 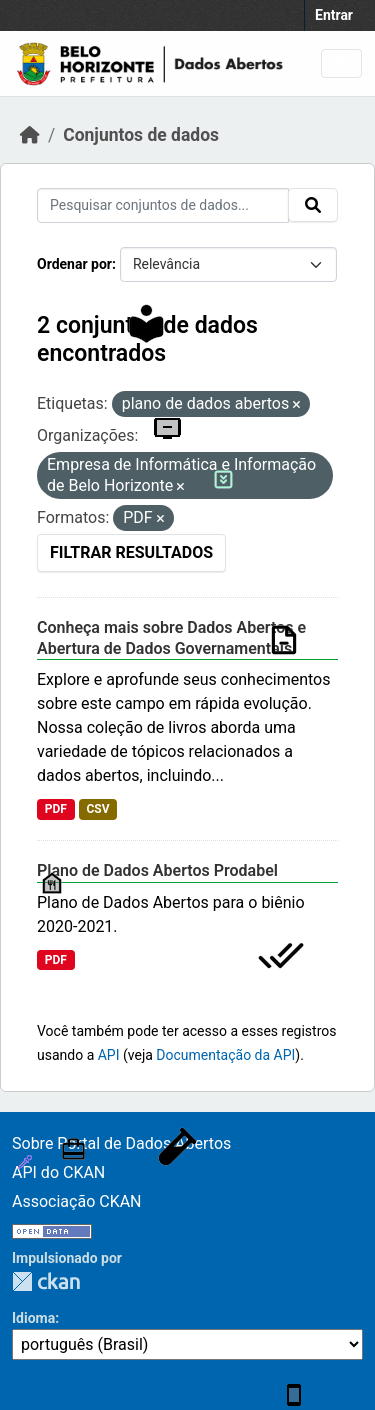 I want to click on access travel documents or itinerary, so click(x=73, y=1149).